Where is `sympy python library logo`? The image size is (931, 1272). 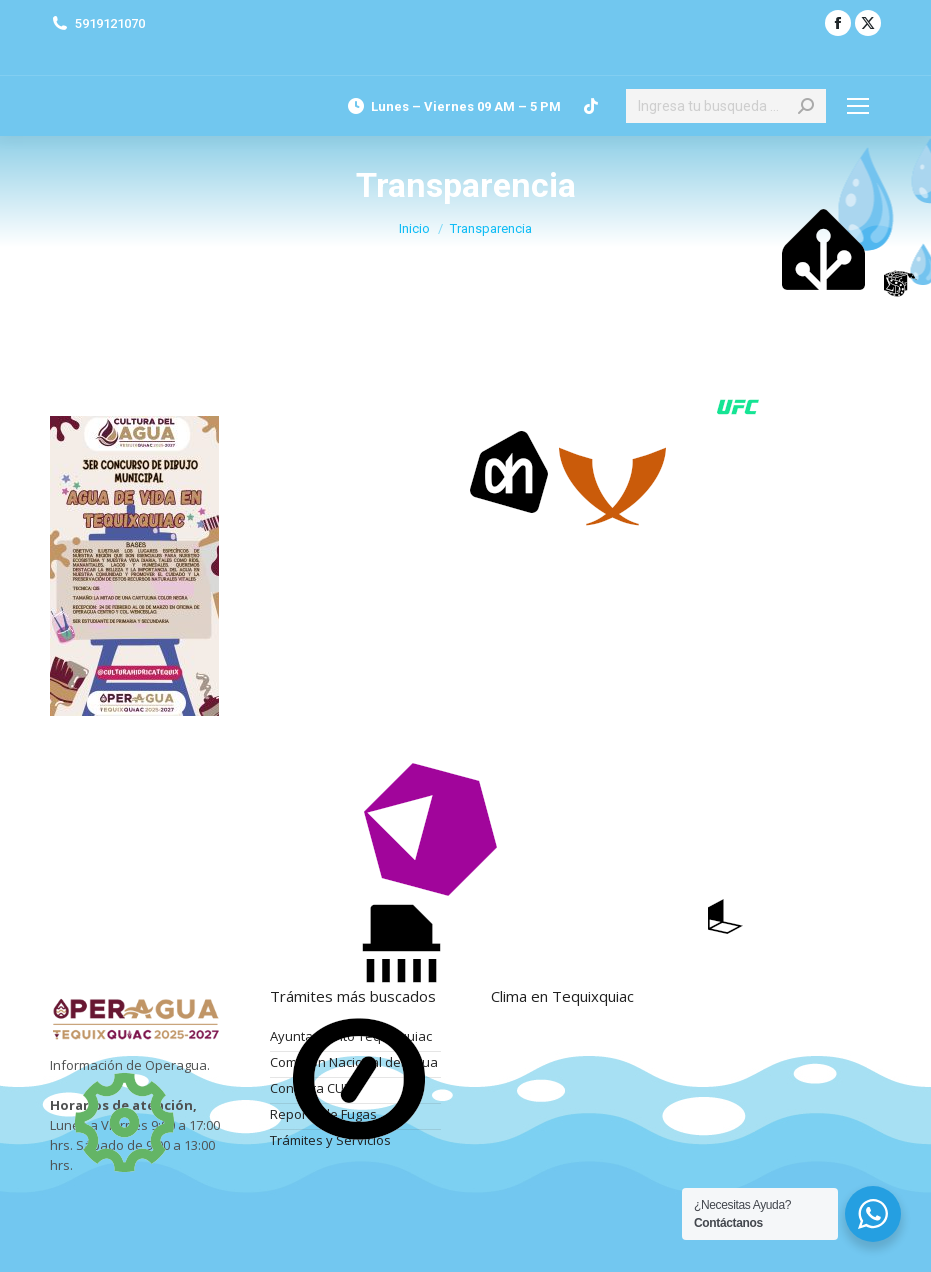 sympy python library logo is located at coordinates (900, 283).